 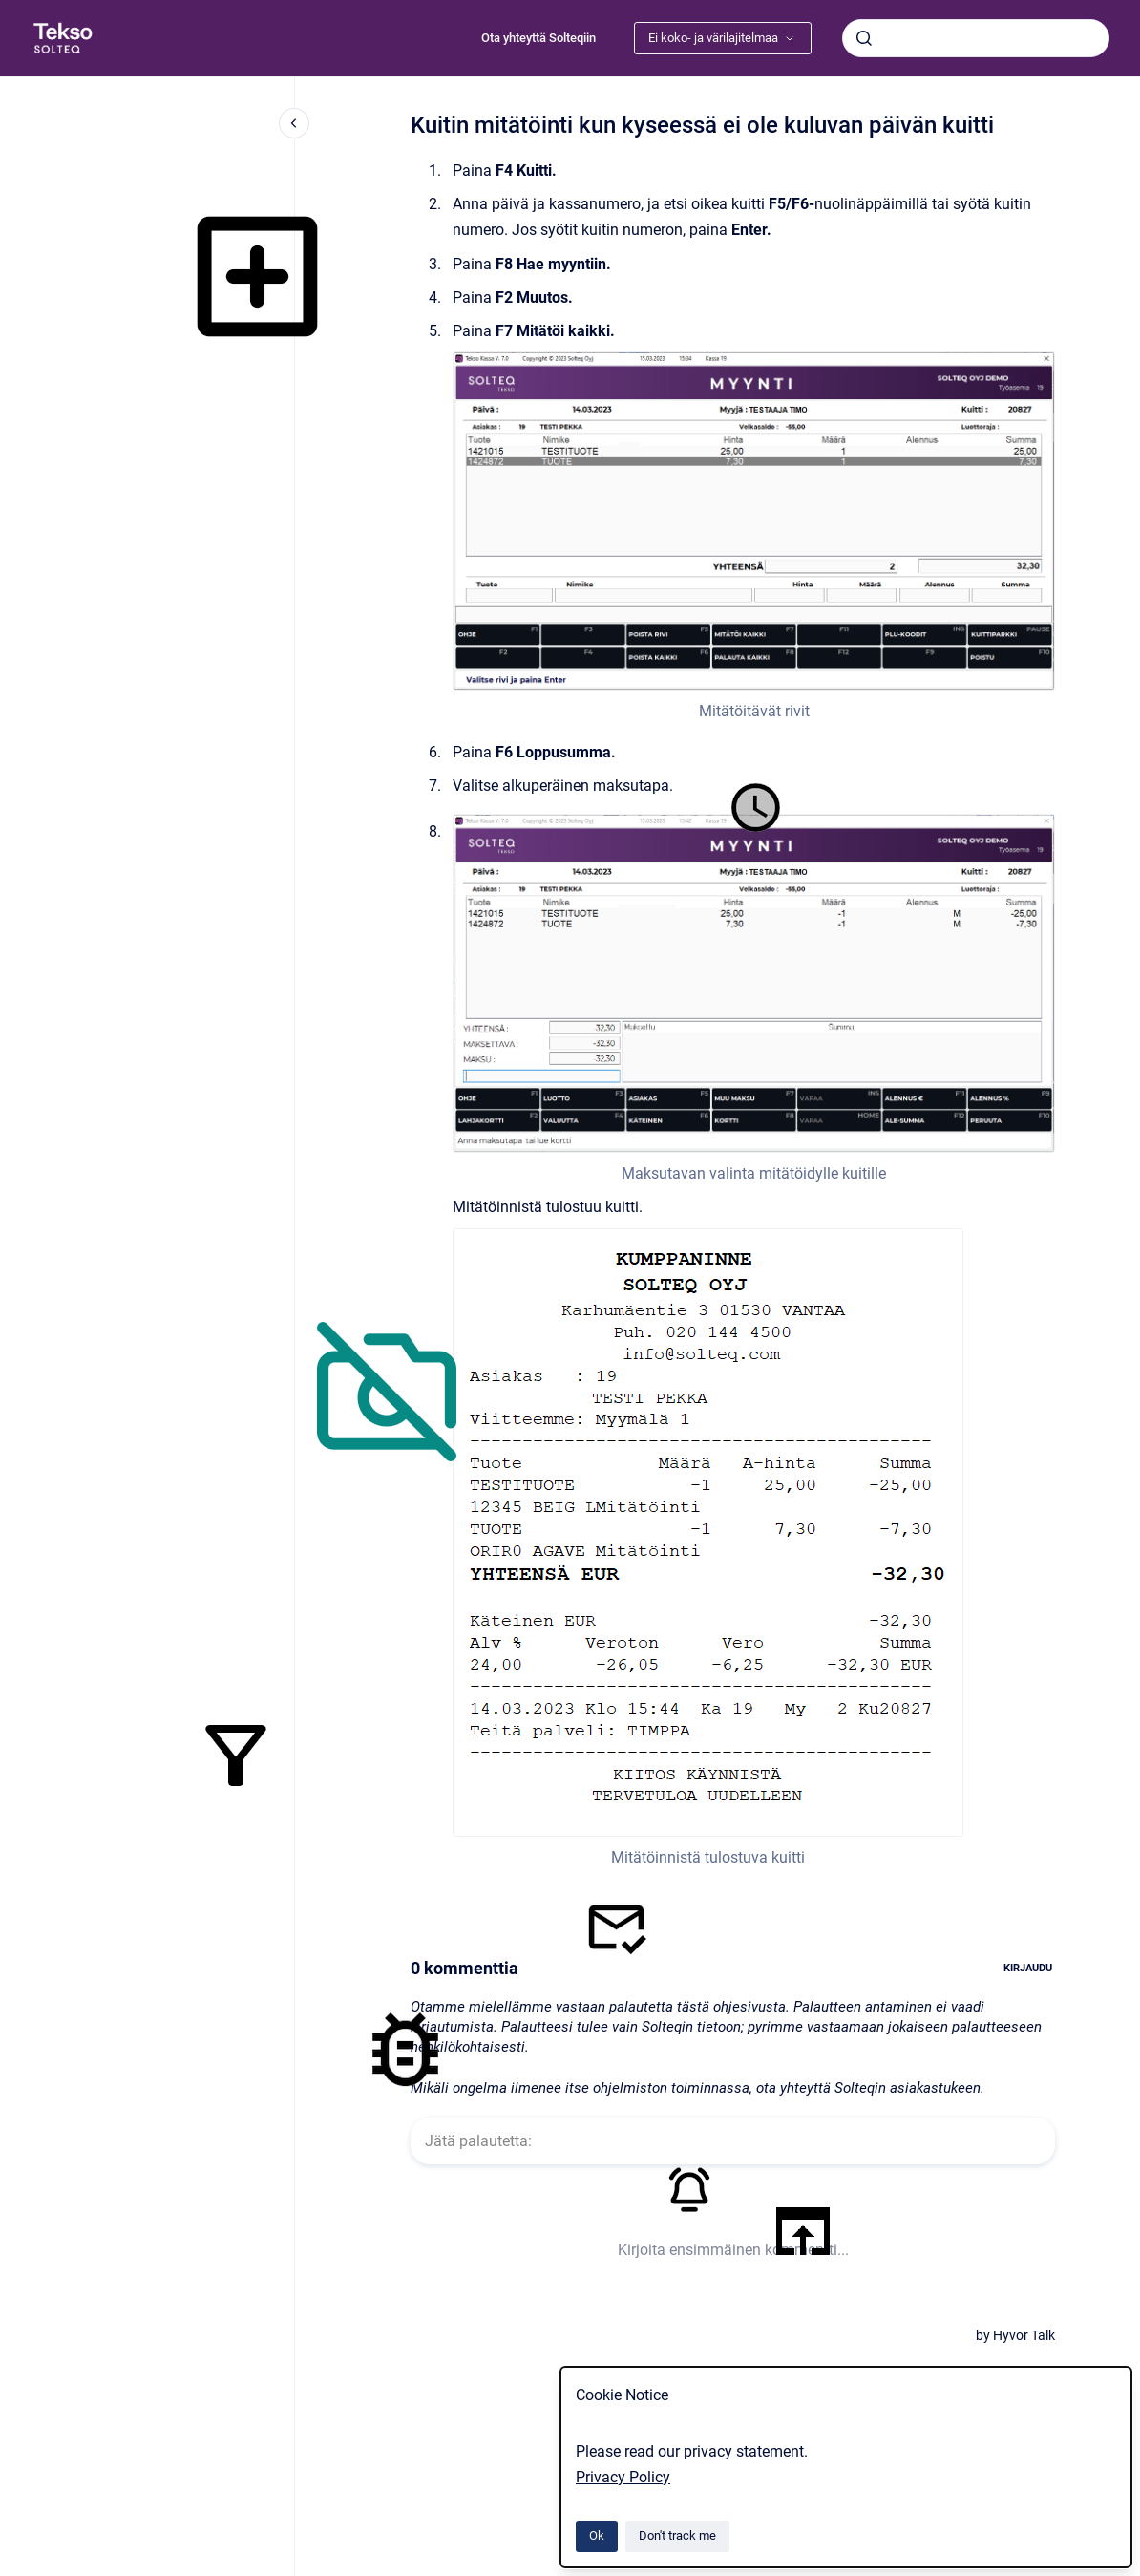 What do you see at coordinates (755, 807) in the screenshot?
I see `save item to watch later` at bounding box center [755, 807].